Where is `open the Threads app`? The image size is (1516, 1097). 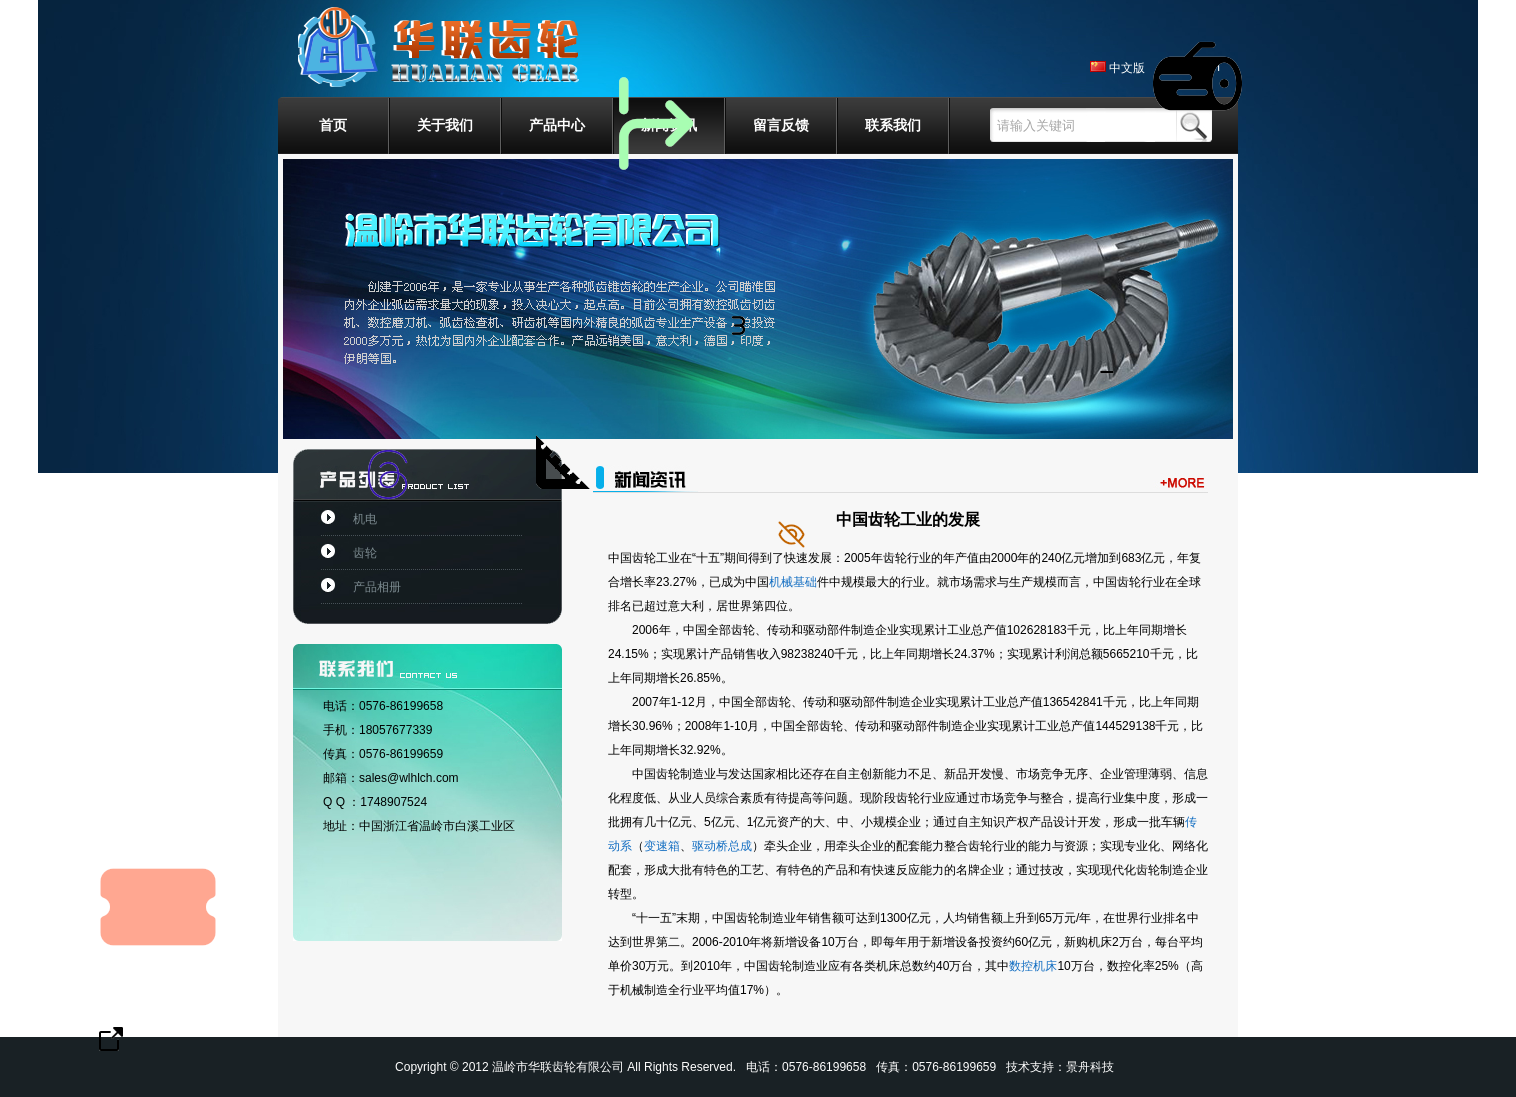
open the Threads app is located at coordinates (388, 474).